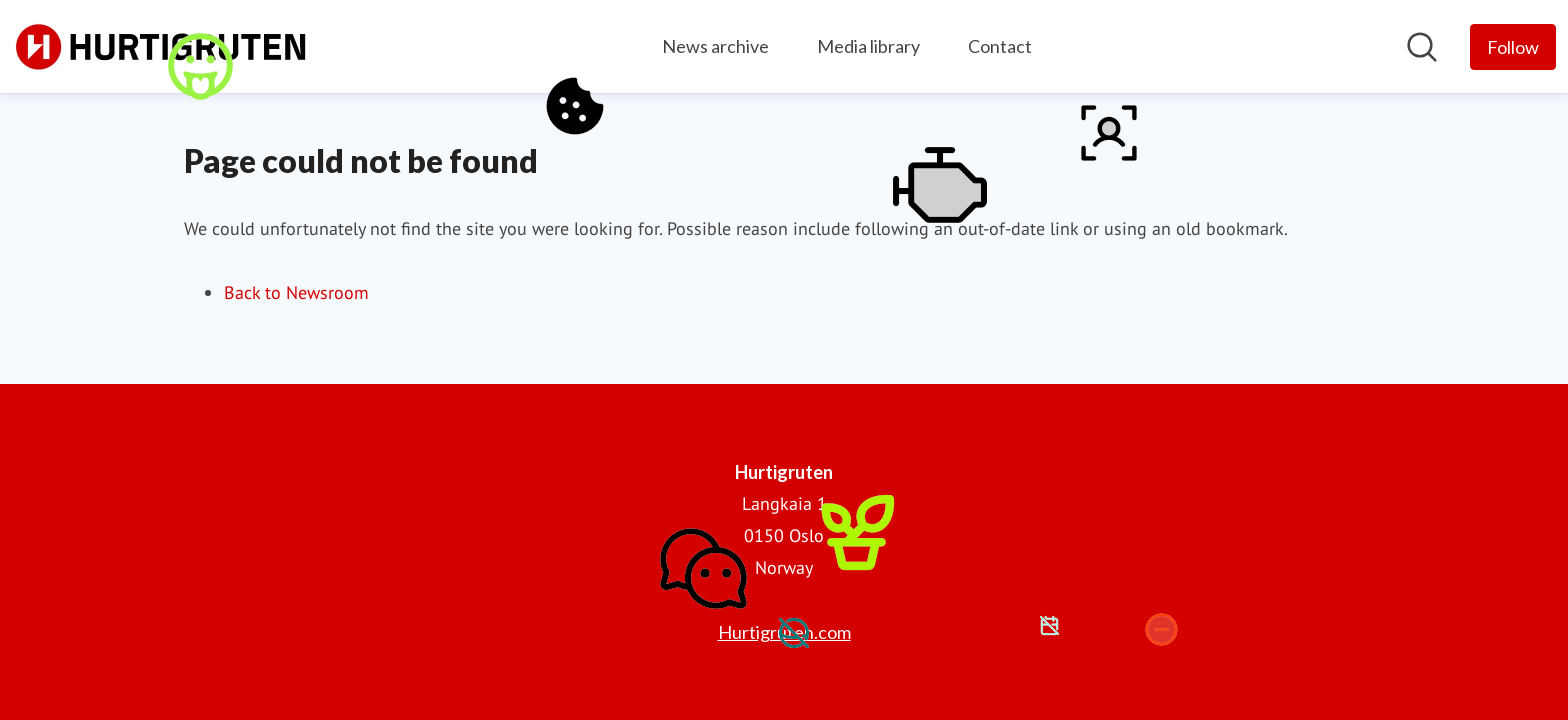  Describe the element at coordinates (1109, 133) in the screenshot. I see `focus on current user profile` at that location.